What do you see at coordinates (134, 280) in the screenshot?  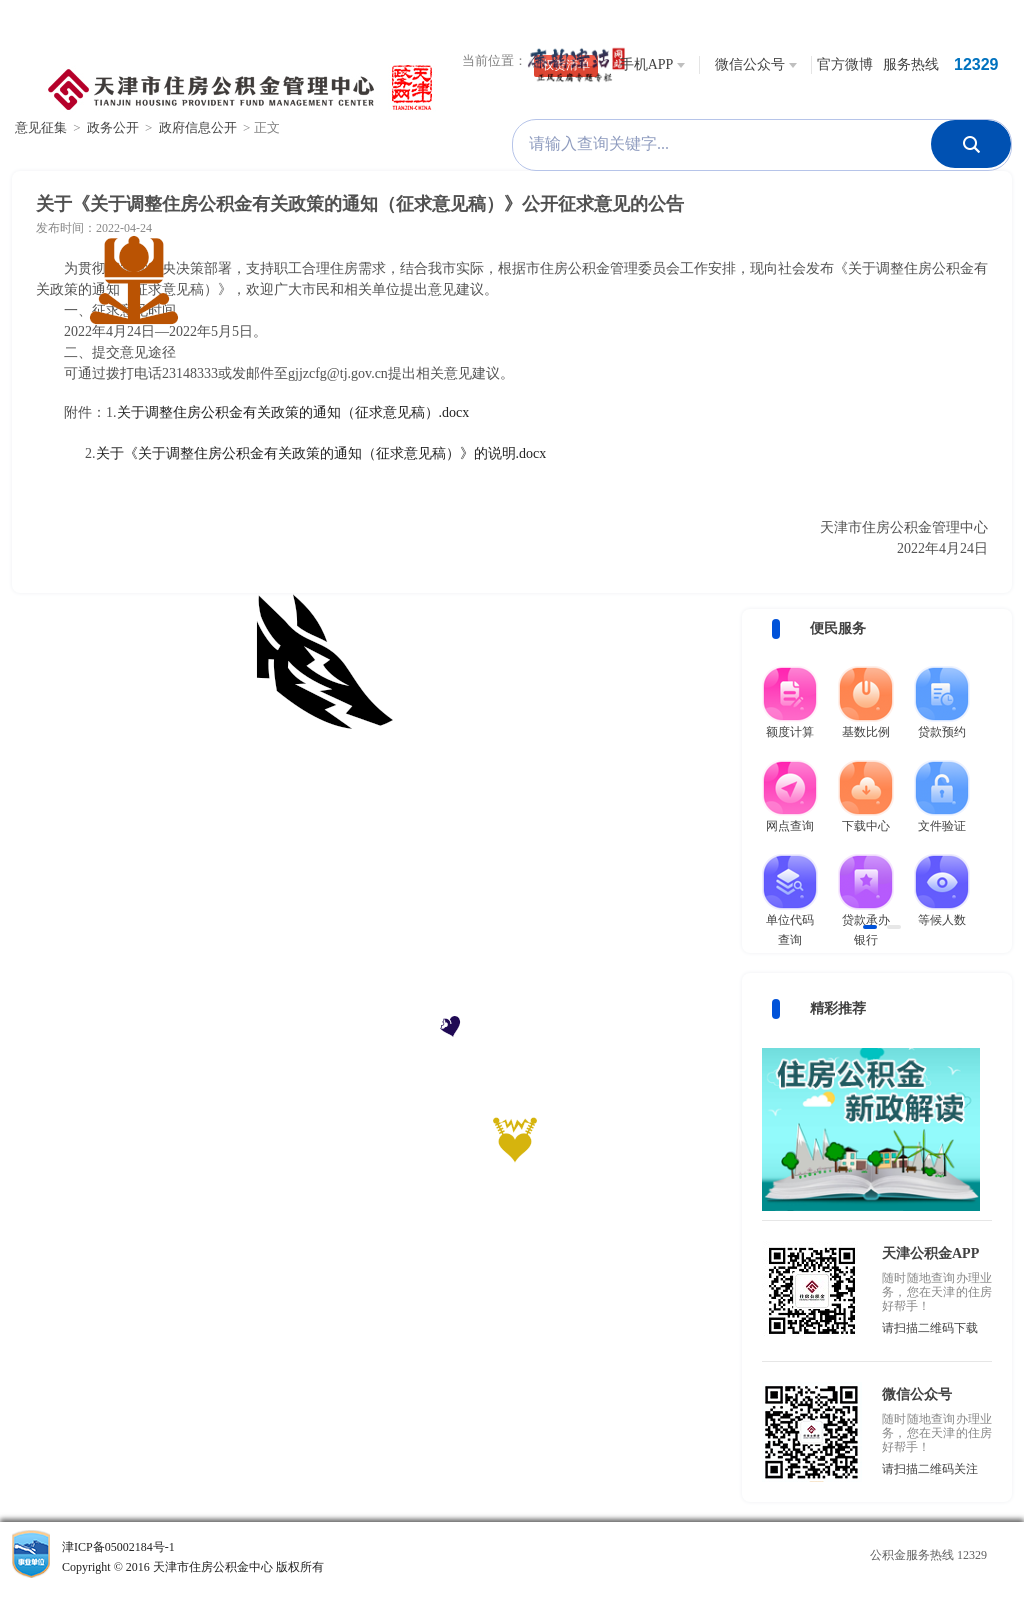 I see `access meditation or mindfulness features` at bounding box center [134, 280].